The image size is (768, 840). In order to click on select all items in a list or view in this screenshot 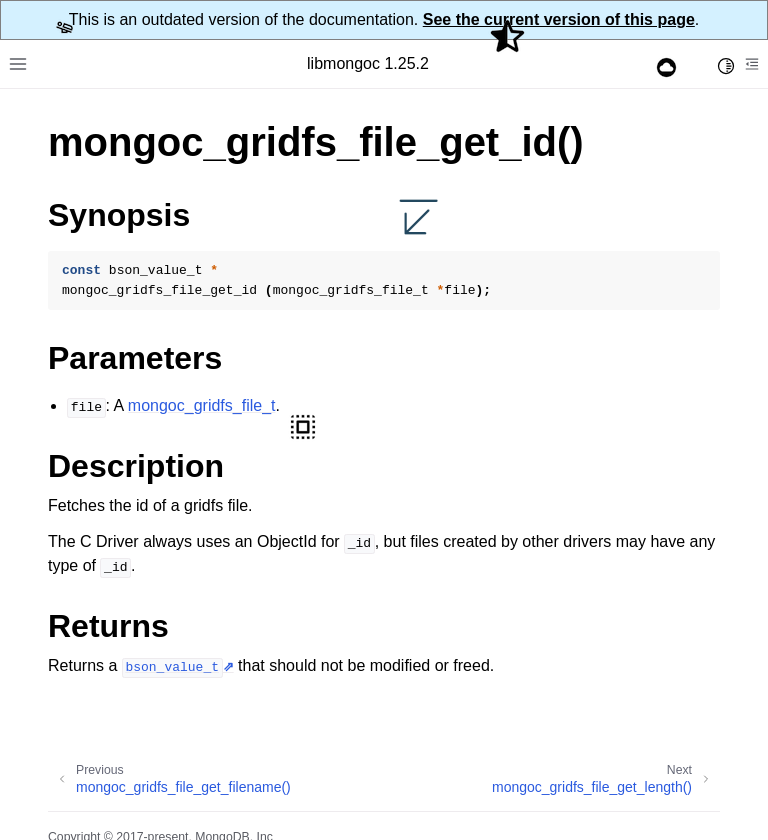, I will do `click(303, 427)`.